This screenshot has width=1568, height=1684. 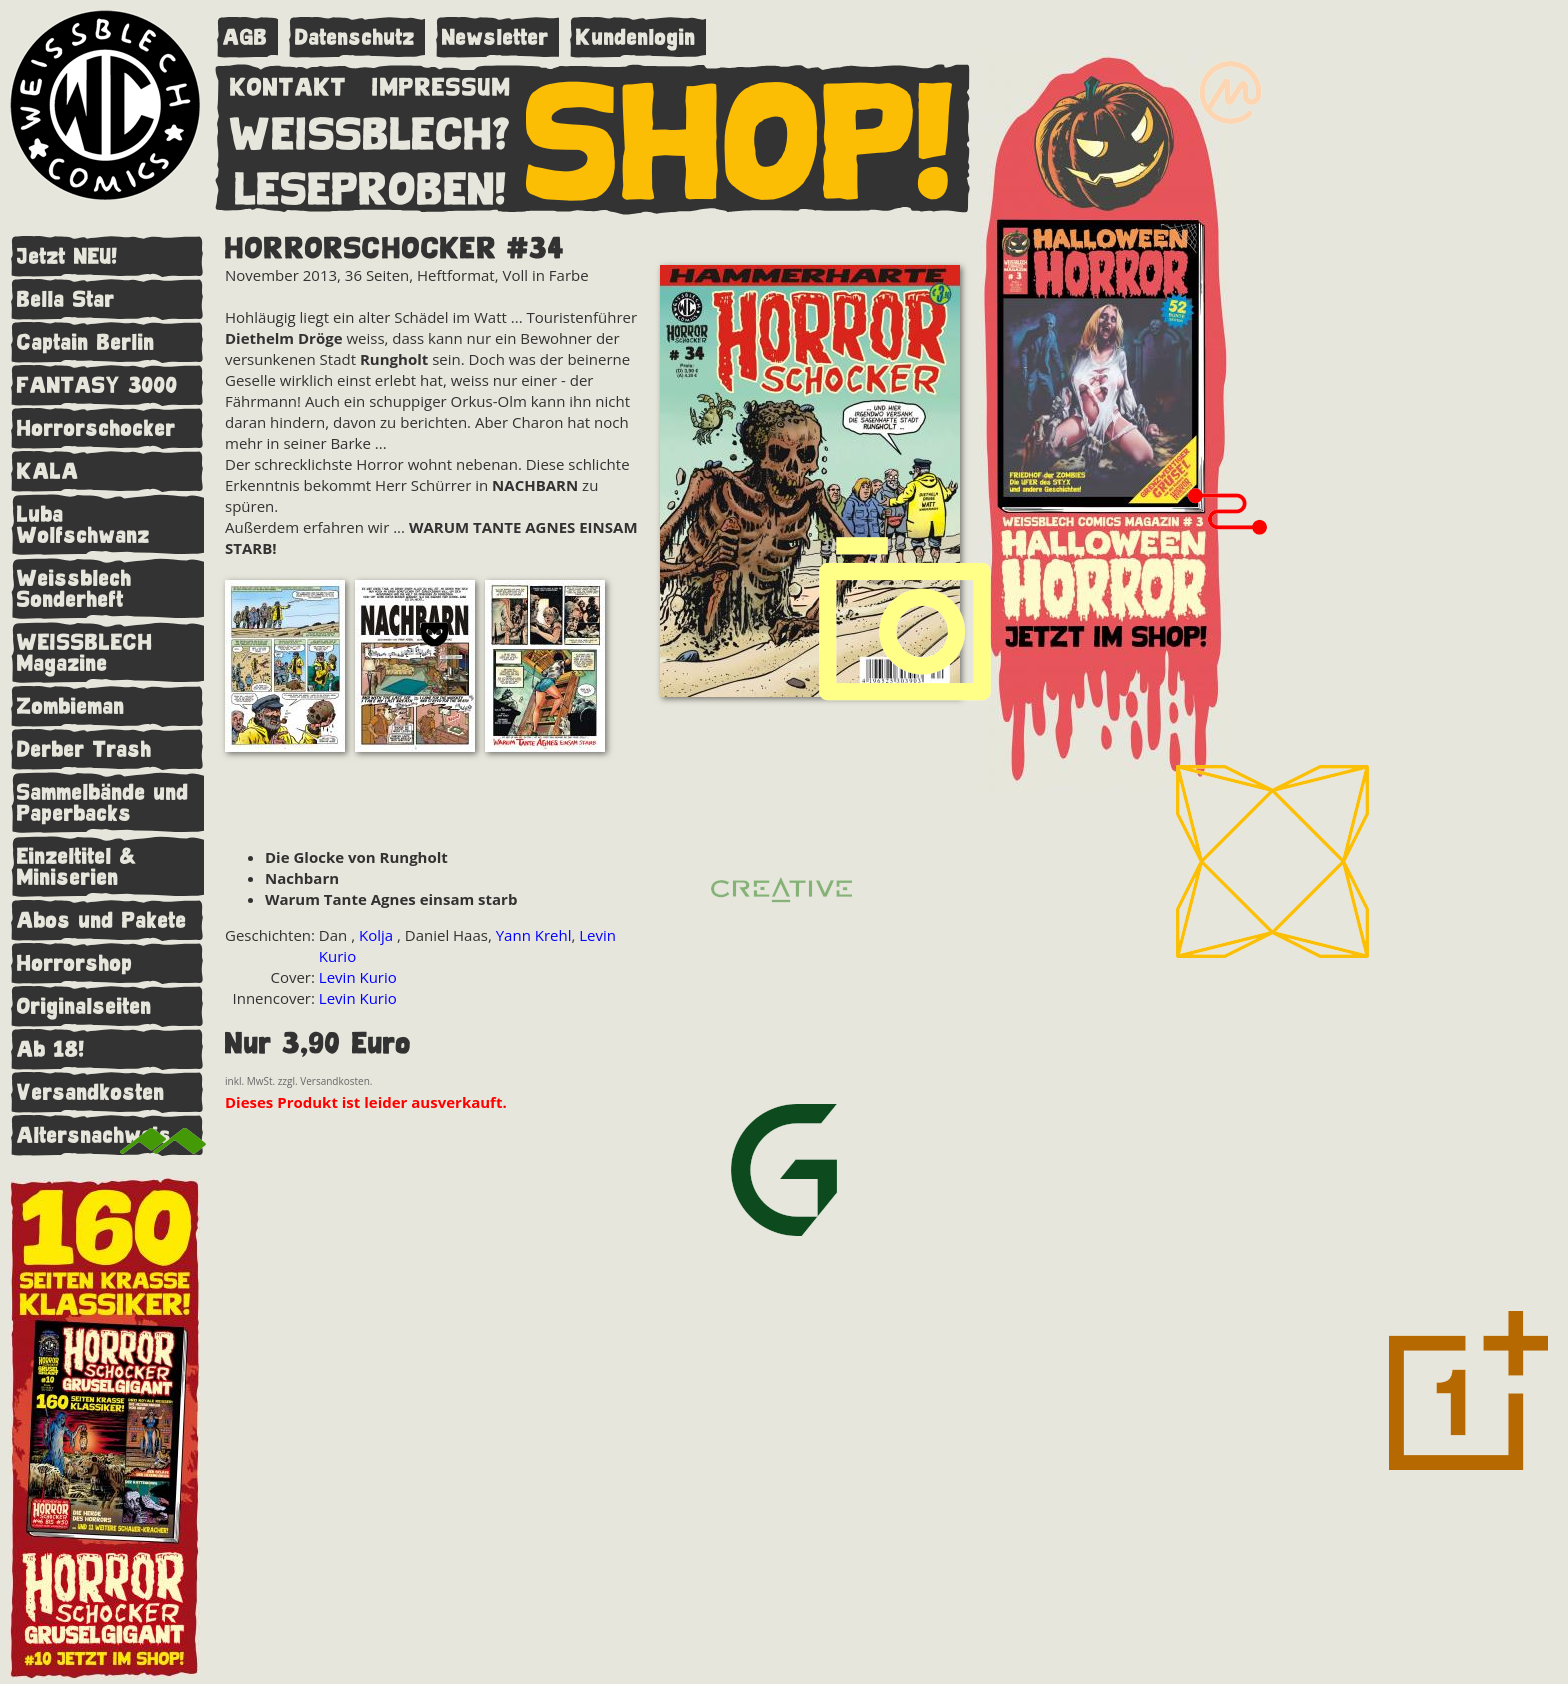 I want to click on save to pocket for later reading, so click(x=434, y=634).